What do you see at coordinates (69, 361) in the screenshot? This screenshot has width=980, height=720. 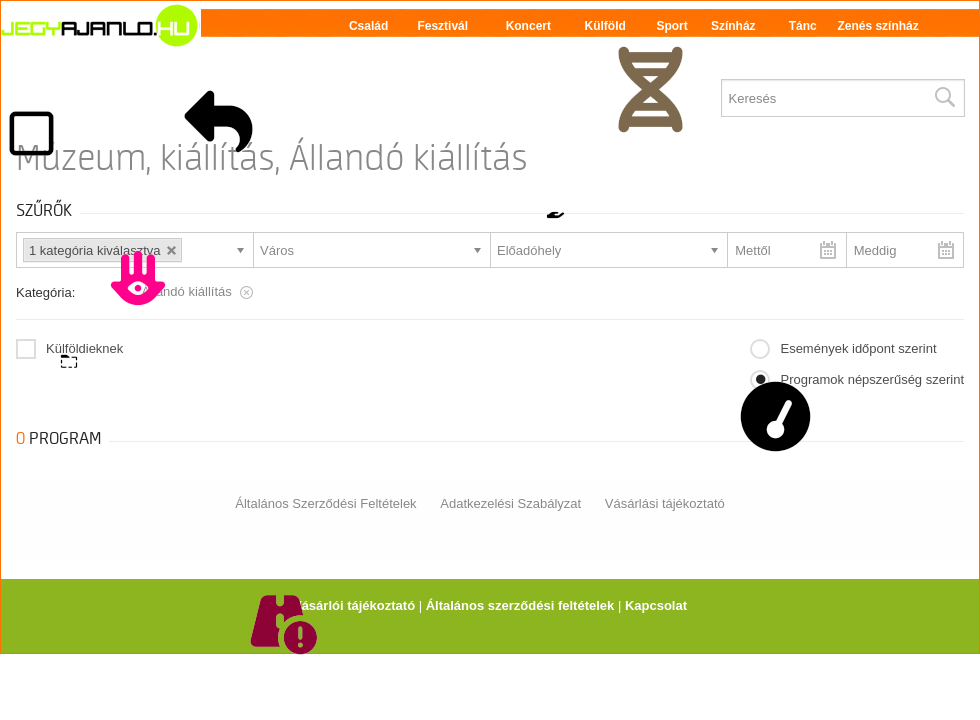 I see `create a new folder` at bounding box center [69, 361].